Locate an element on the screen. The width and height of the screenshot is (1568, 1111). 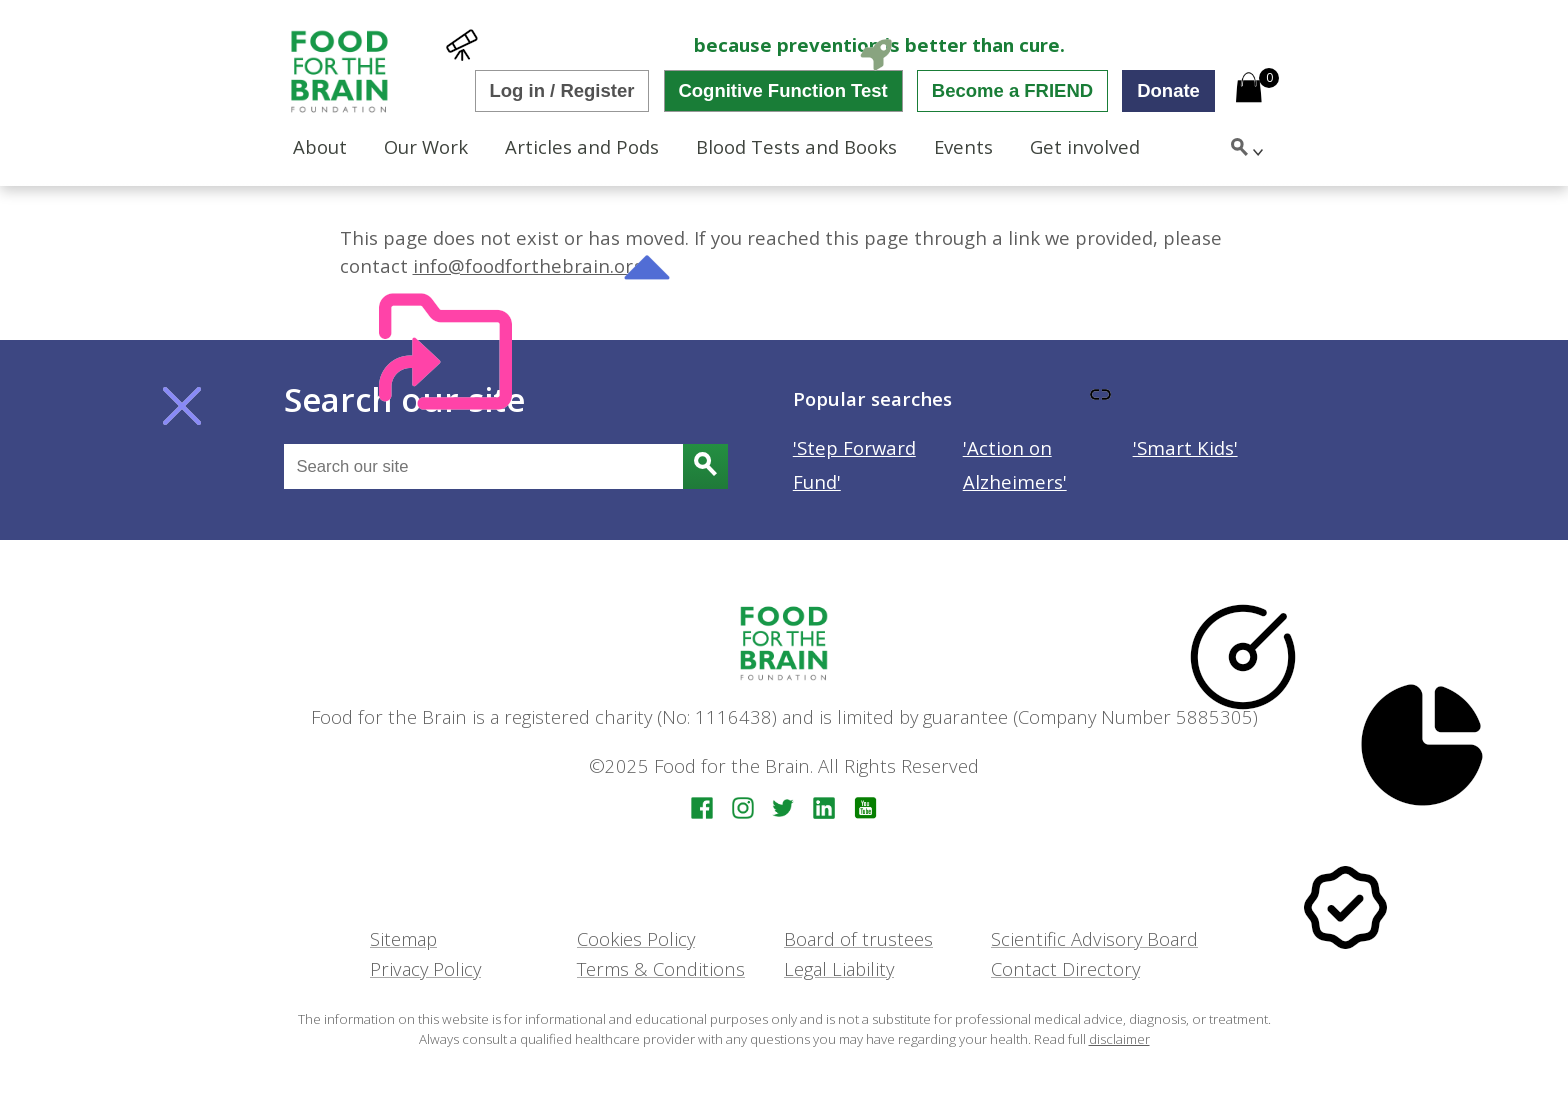
collapse an expanded section is located at coordinates (647, 267).